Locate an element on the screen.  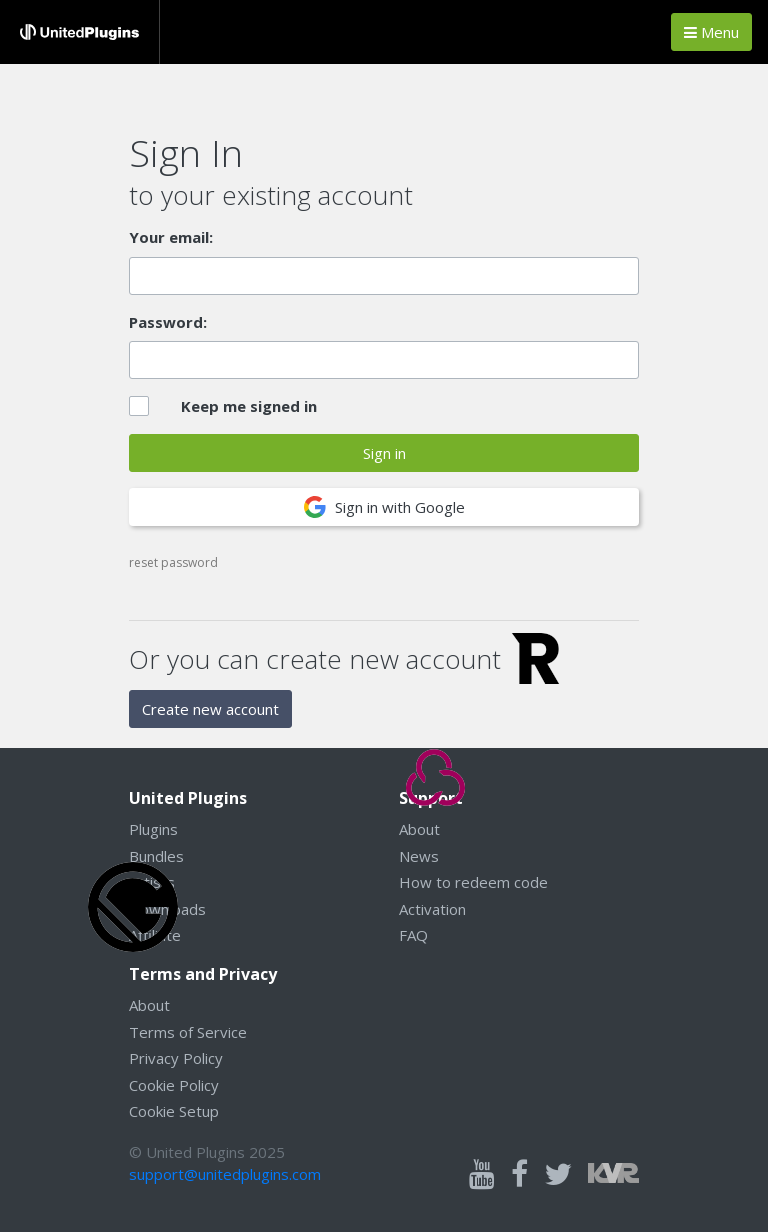
open Revolt chat application is located at coordinates (535, 658).